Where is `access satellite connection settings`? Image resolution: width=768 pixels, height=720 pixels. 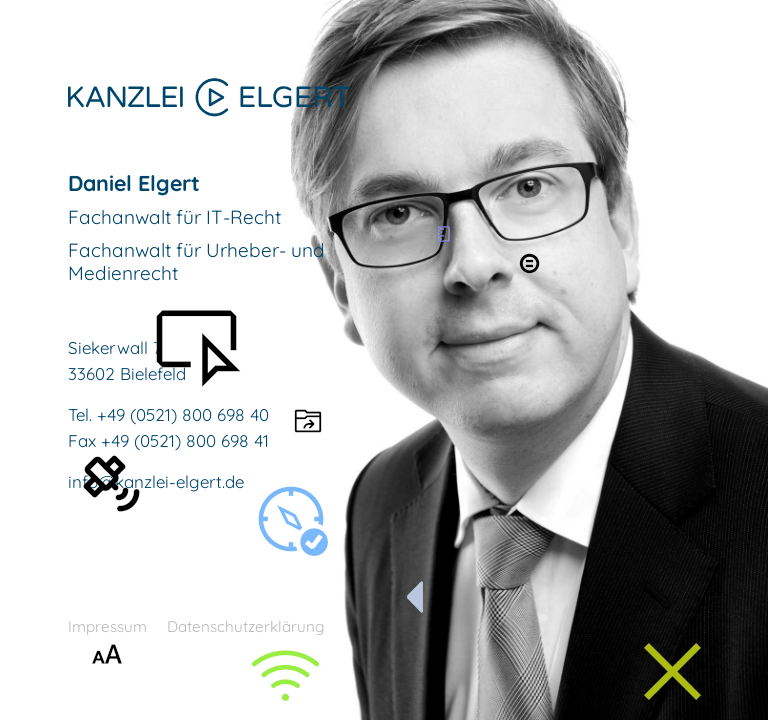
access satellite connection settings is located at coordinates (111, 483).